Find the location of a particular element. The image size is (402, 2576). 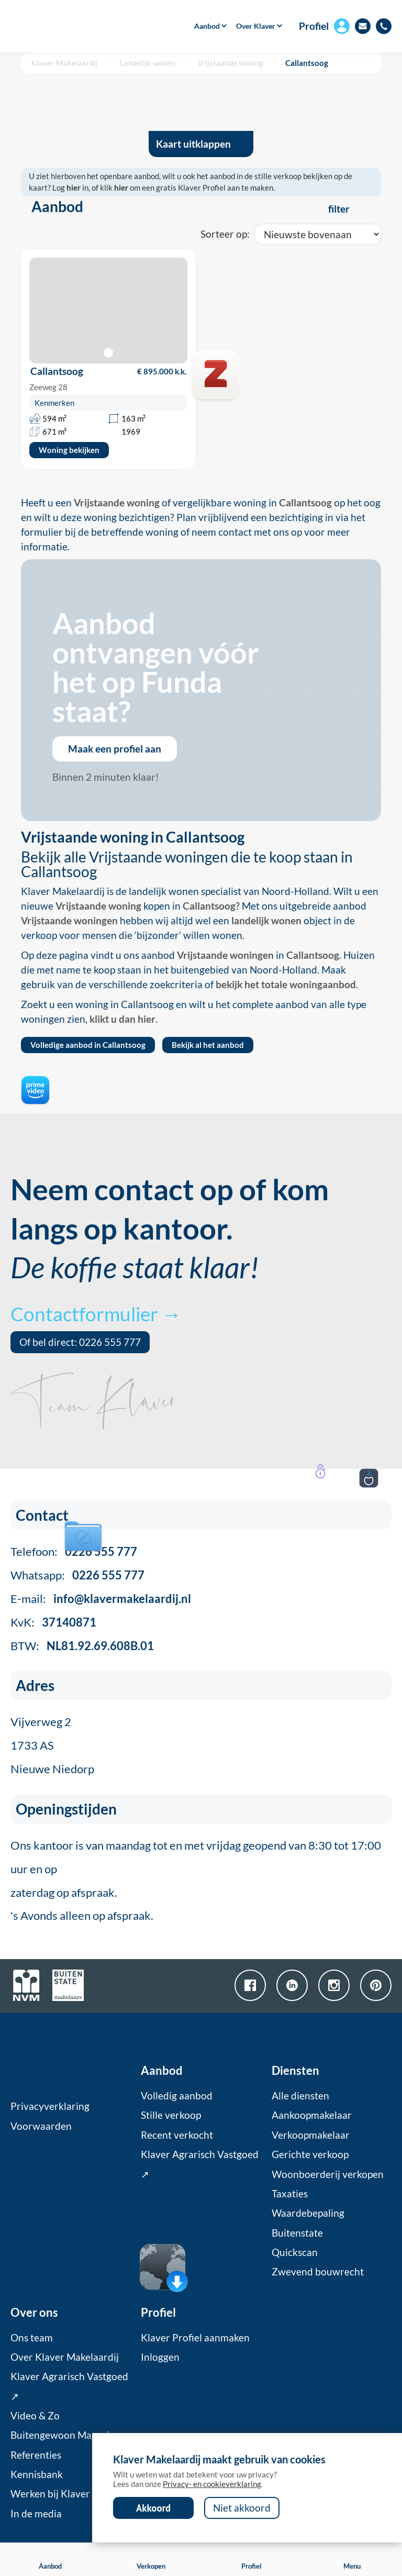

open Amazon Prime Video app is located at coordinates (35, 1090).